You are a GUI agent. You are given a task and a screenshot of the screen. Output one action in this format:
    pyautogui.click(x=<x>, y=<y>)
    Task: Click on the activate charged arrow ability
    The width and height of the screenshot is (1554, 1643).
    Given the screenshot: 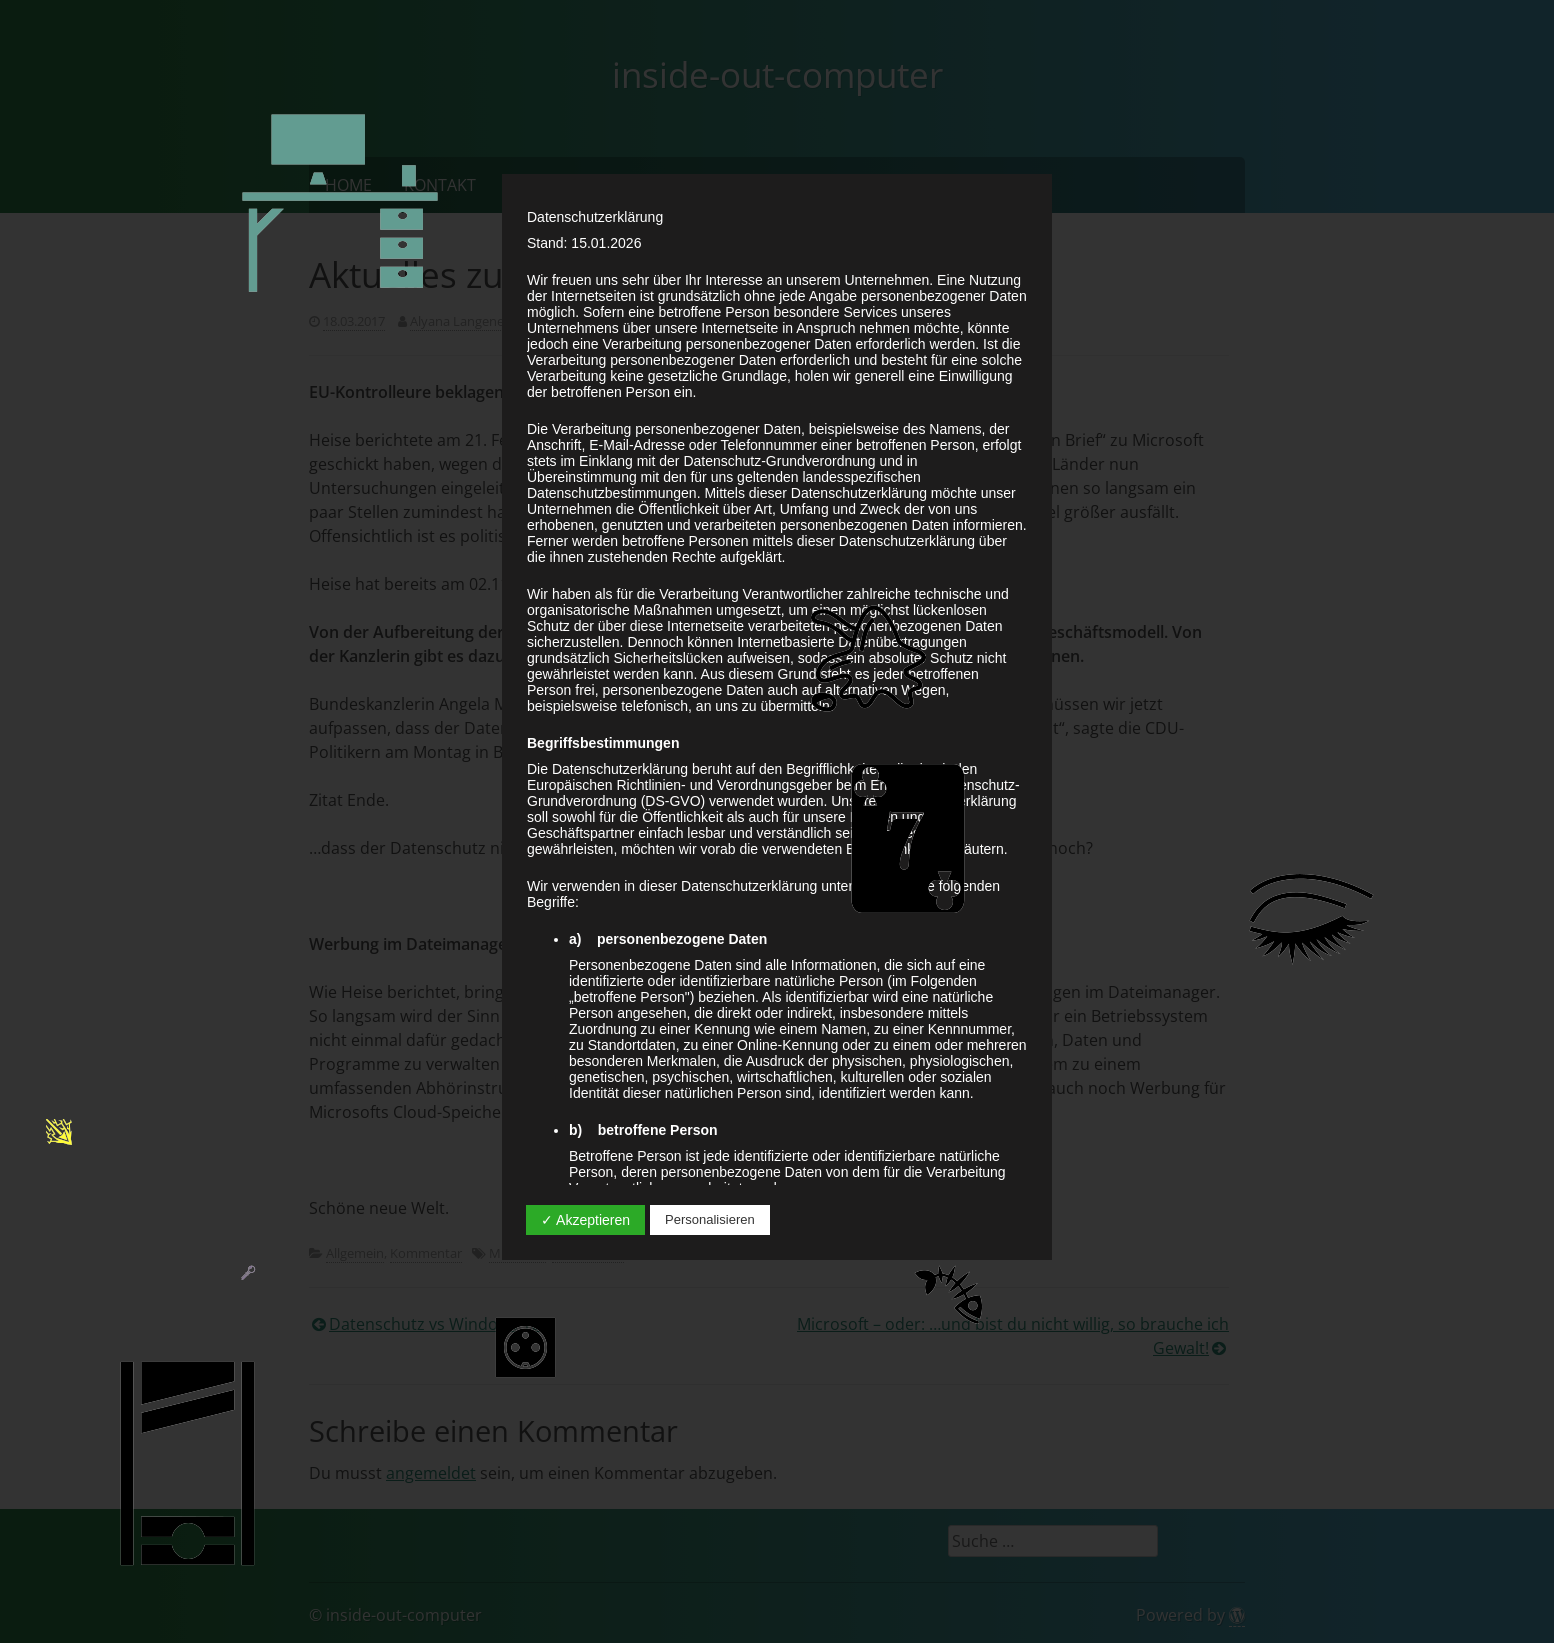 What is the action you would take?
    pyautogui.click(x=59, y=1132)
    